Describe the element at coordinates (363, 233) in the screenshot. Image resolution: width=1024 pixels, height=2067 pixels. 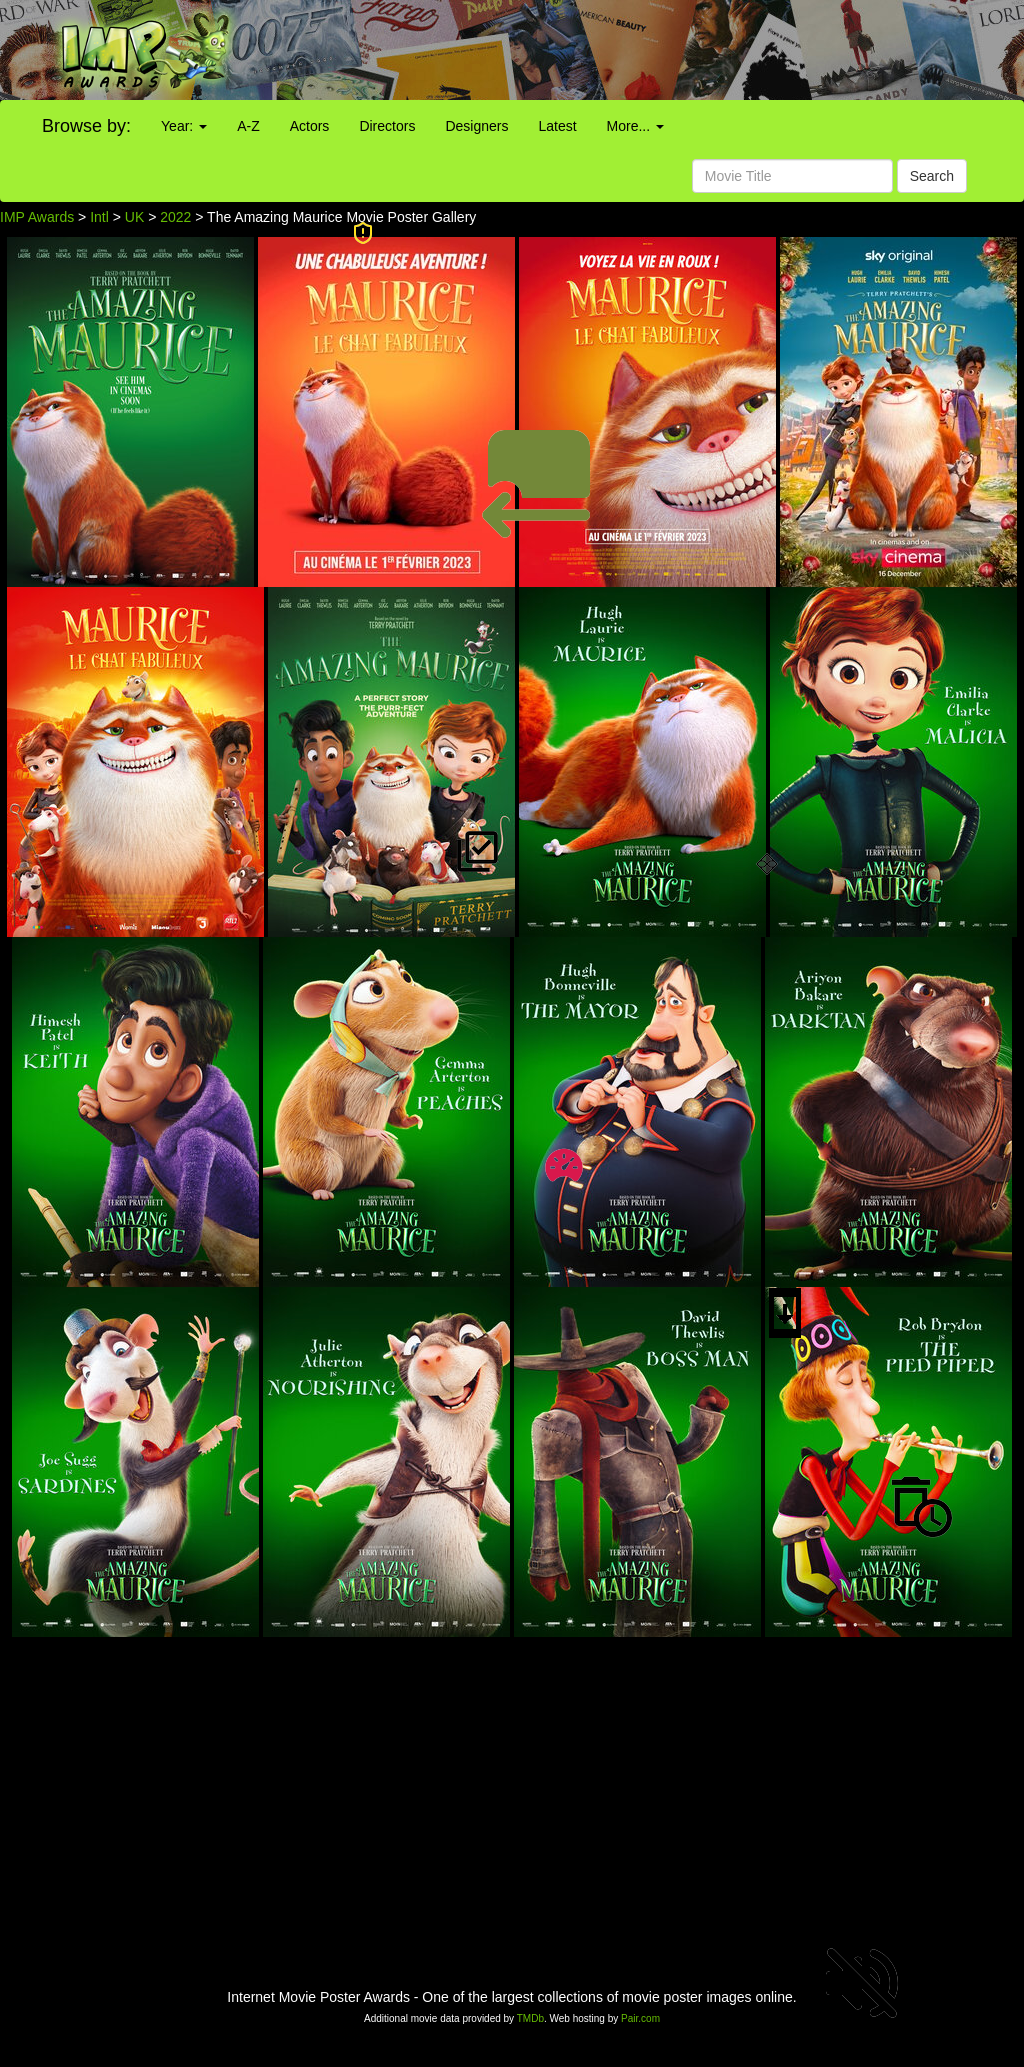
I see `security warning or alert detected` at that location.